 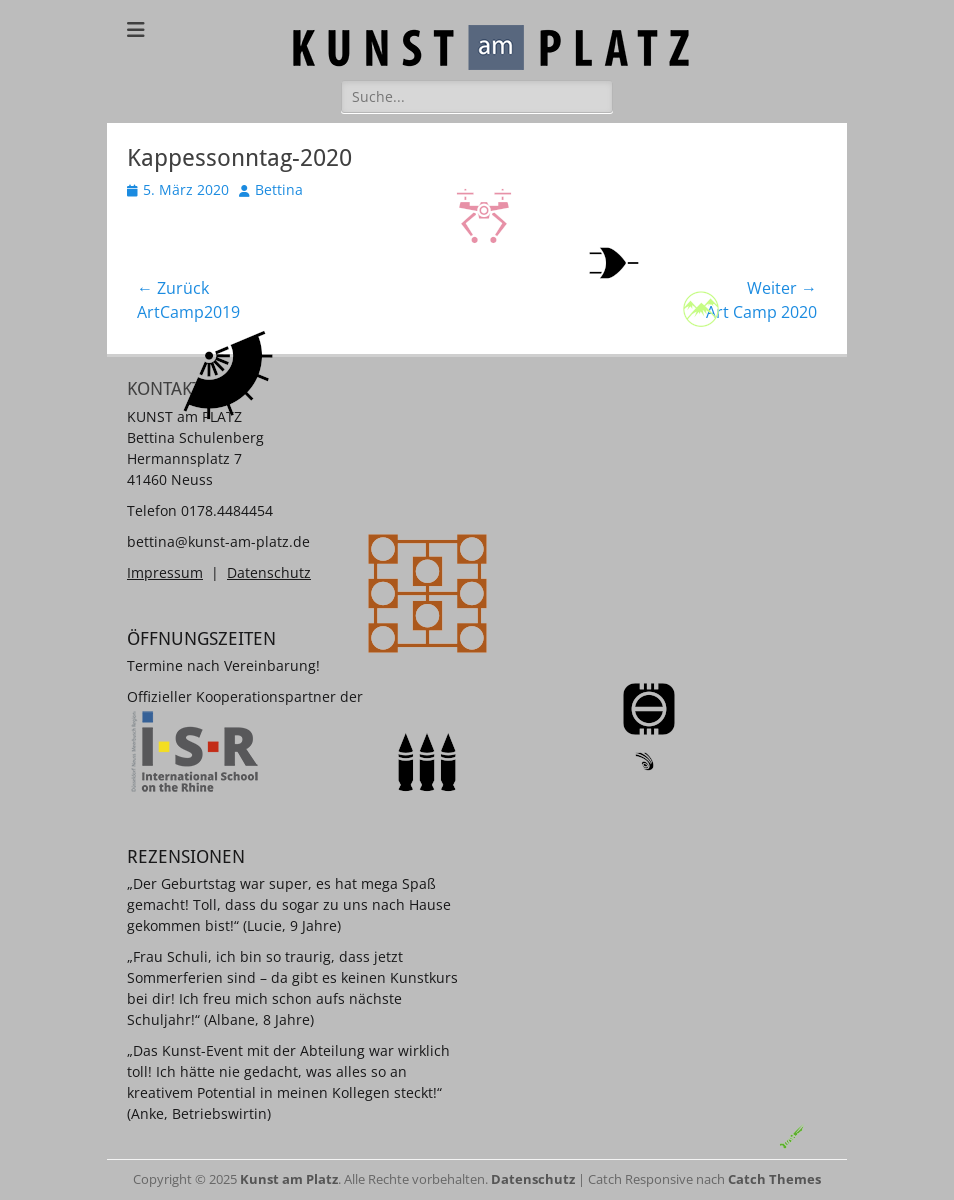 I want to click on ammunition or bullet inventory indicator, so click(x=427, y=762).